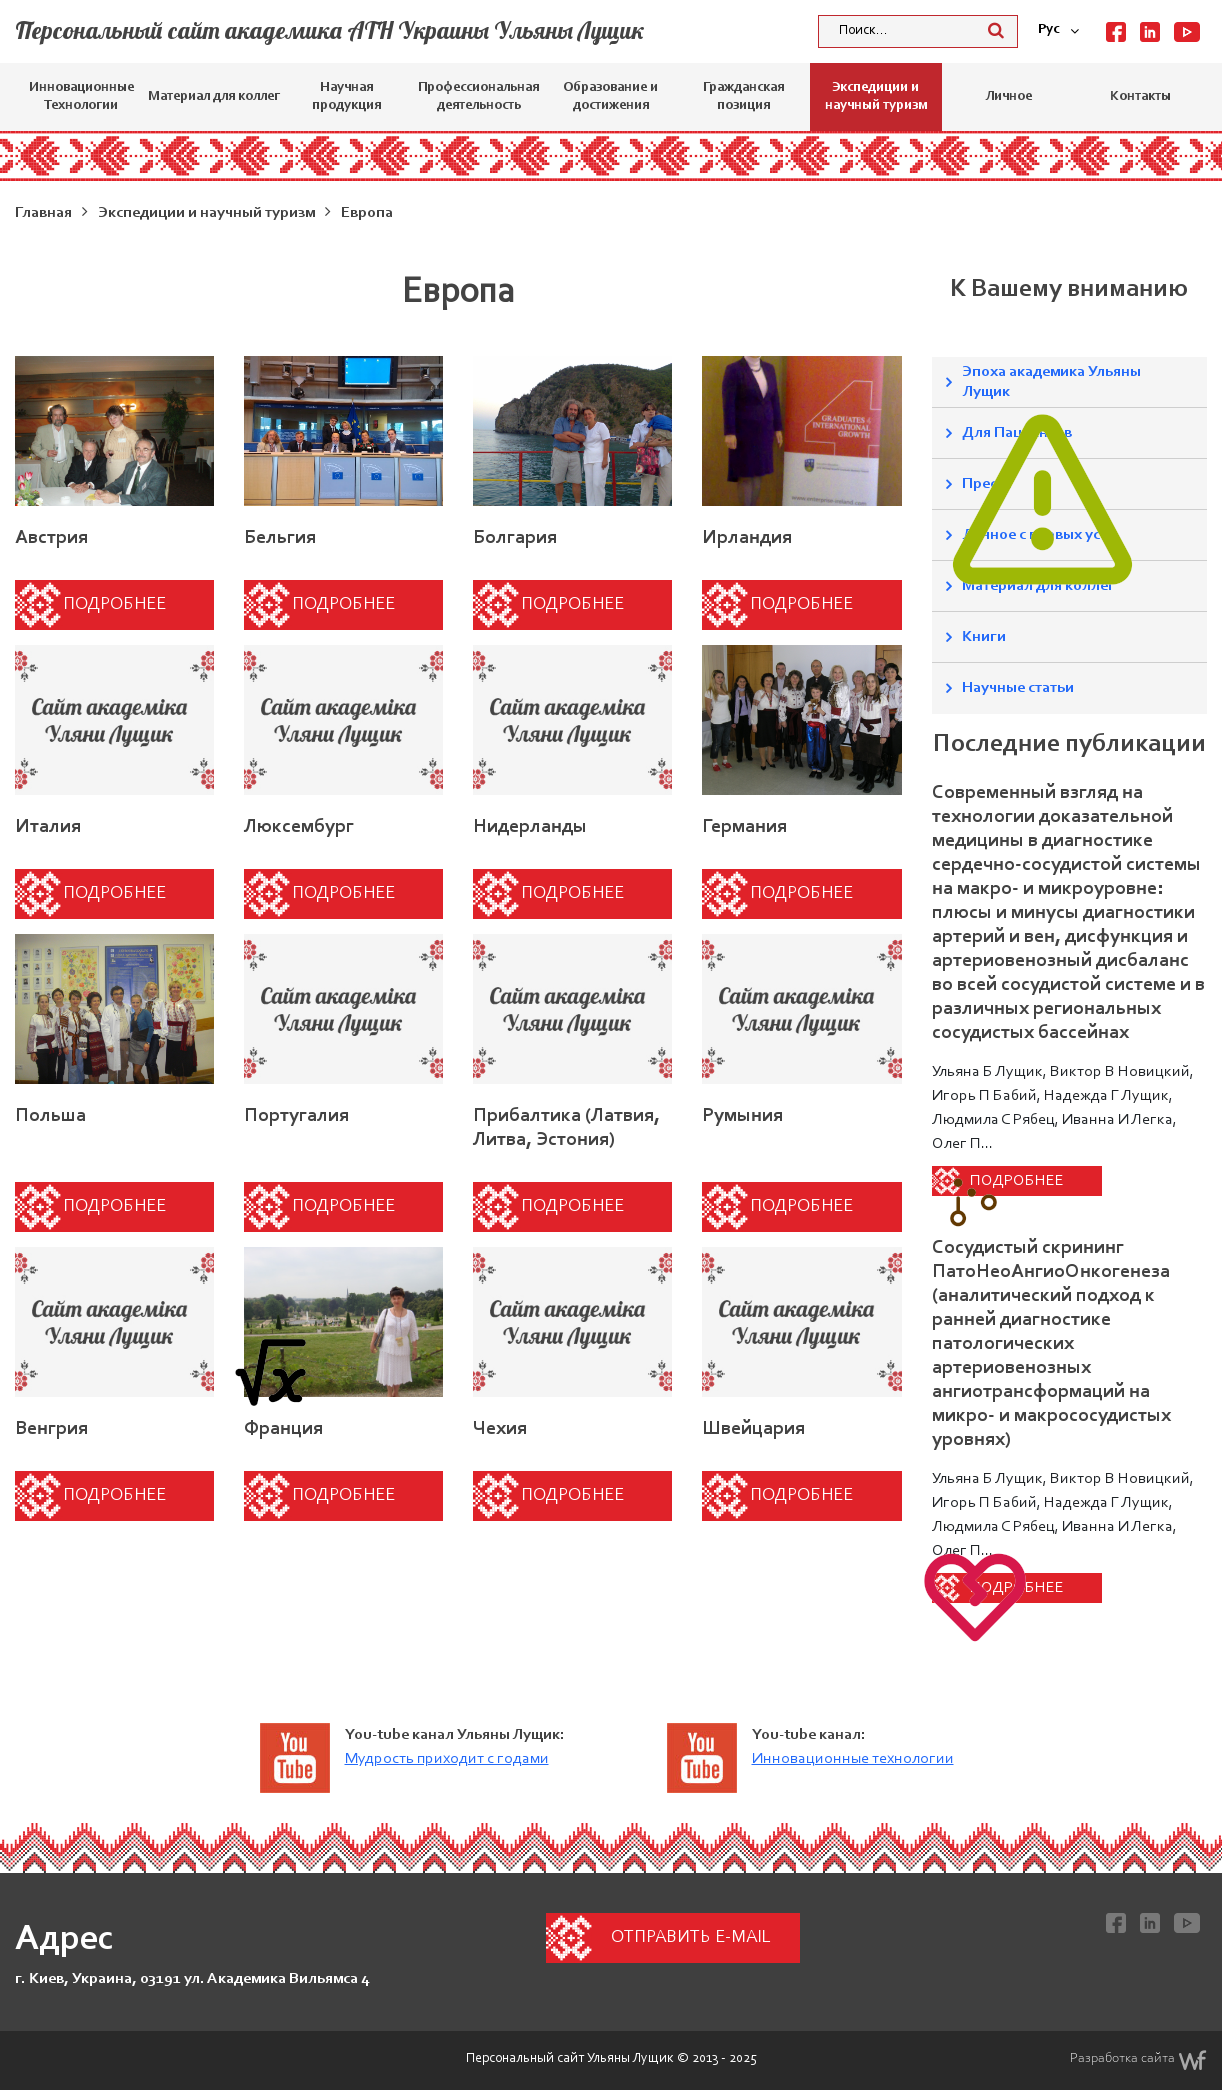  Describe the element at coordinates (973, 1200) in the screenshot. I see `view the merge queue for pending pull requests` at that location.